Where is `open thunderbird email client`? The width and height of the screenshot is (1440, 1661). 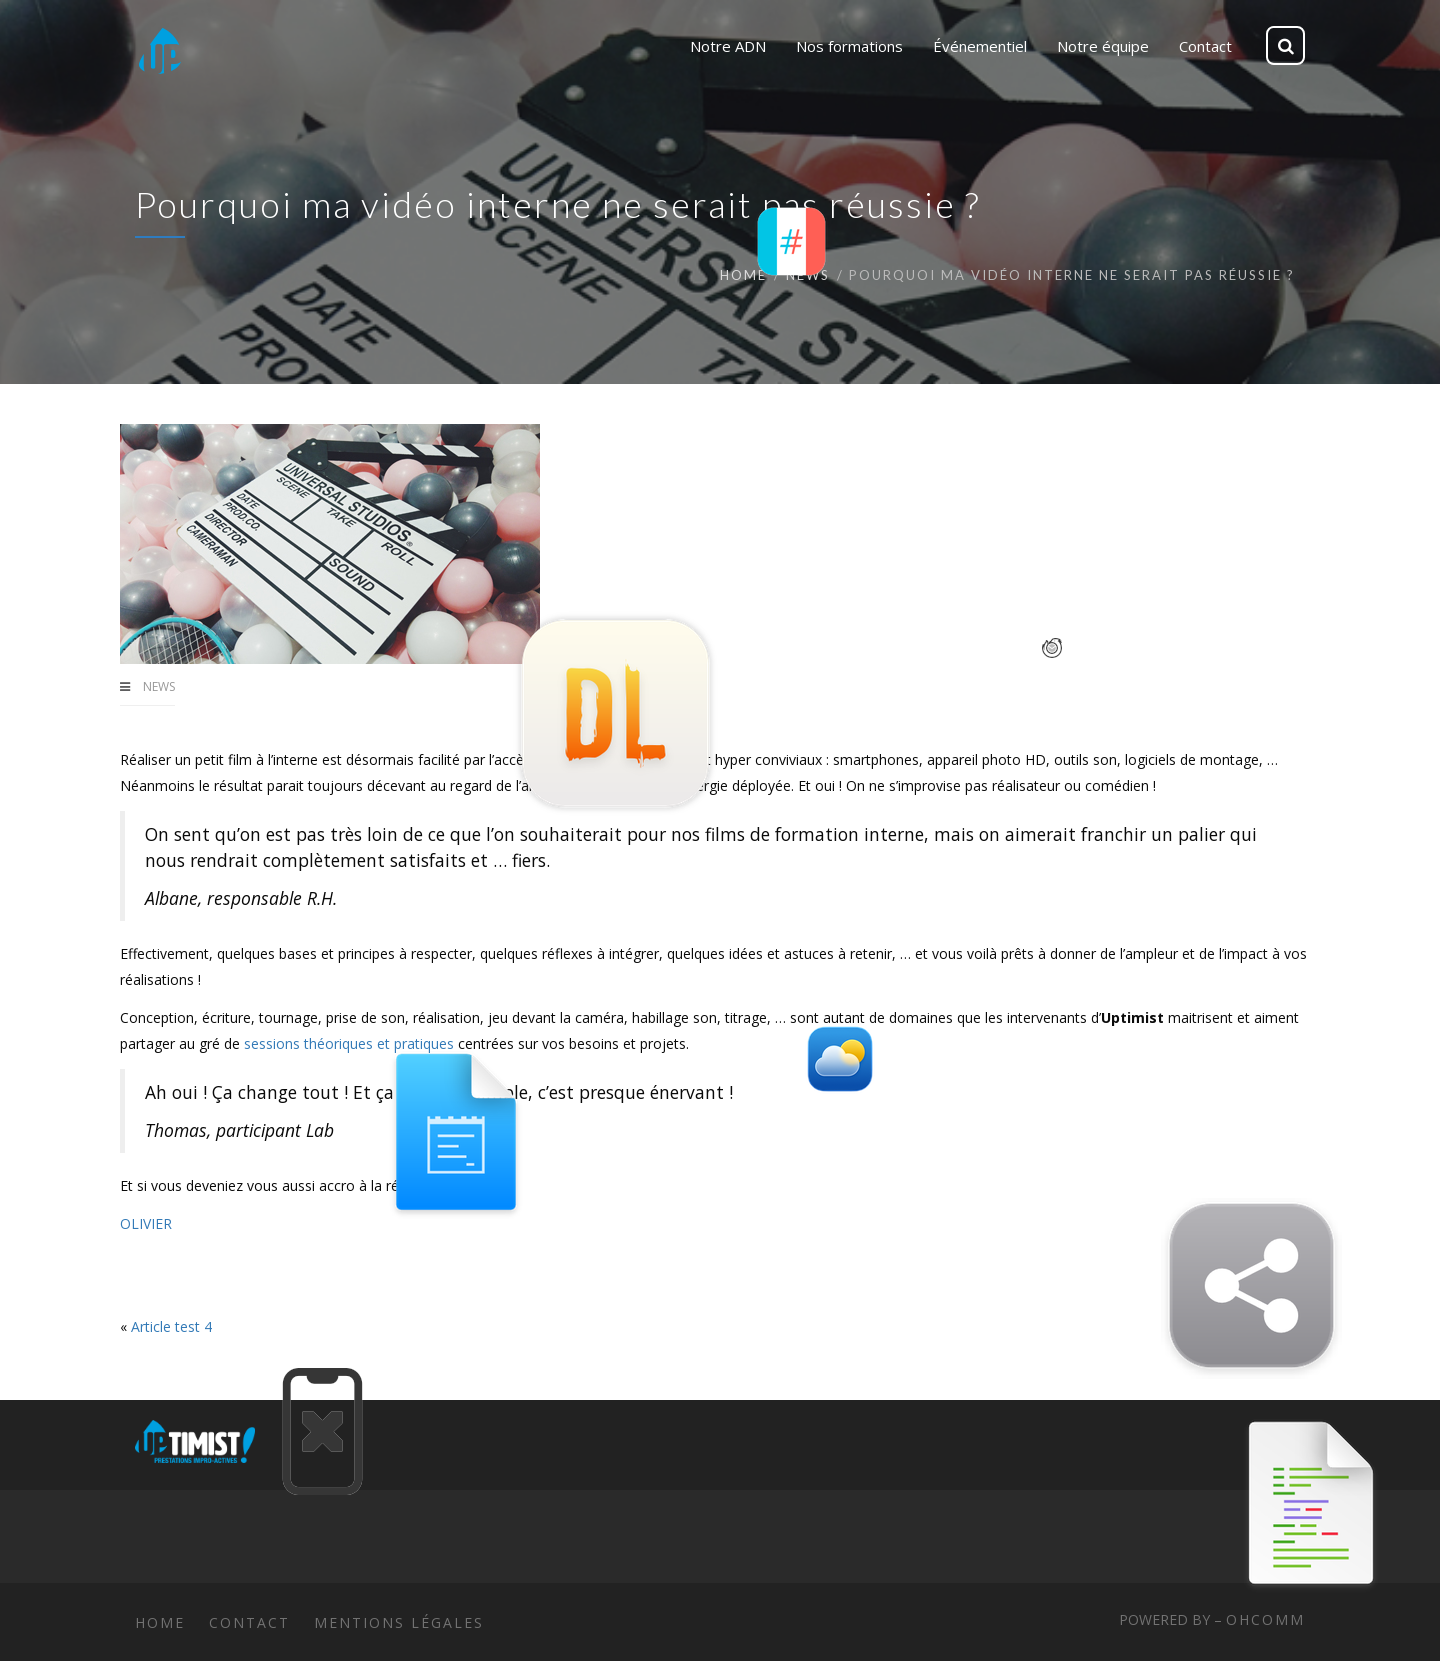 open thunderbird email client is located at coordinates (1052, 648).